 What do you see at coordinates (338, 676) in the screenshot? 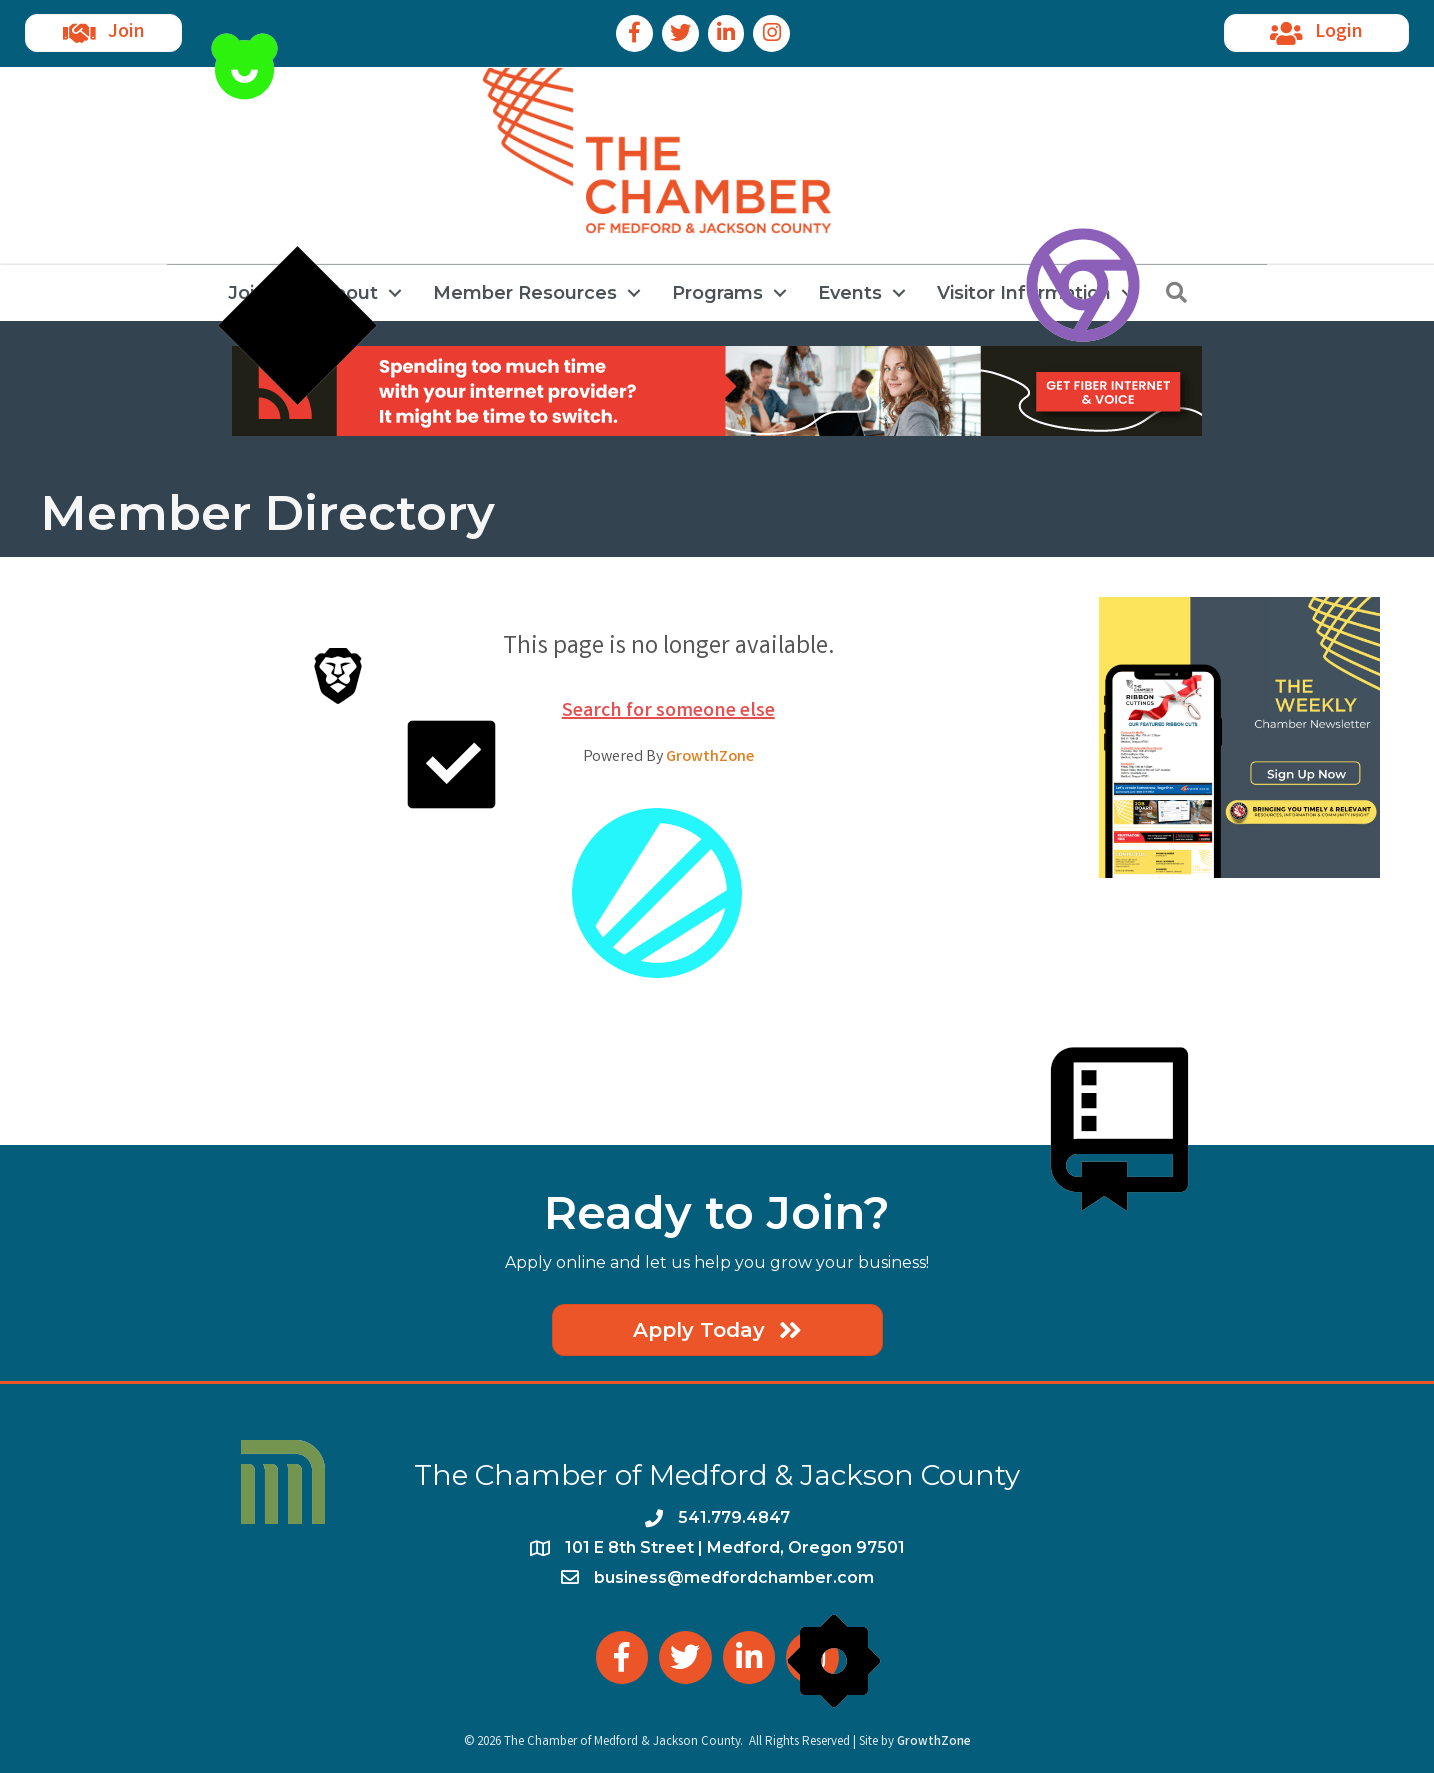
I see `open brave browser` at bounding box center [338, 676].